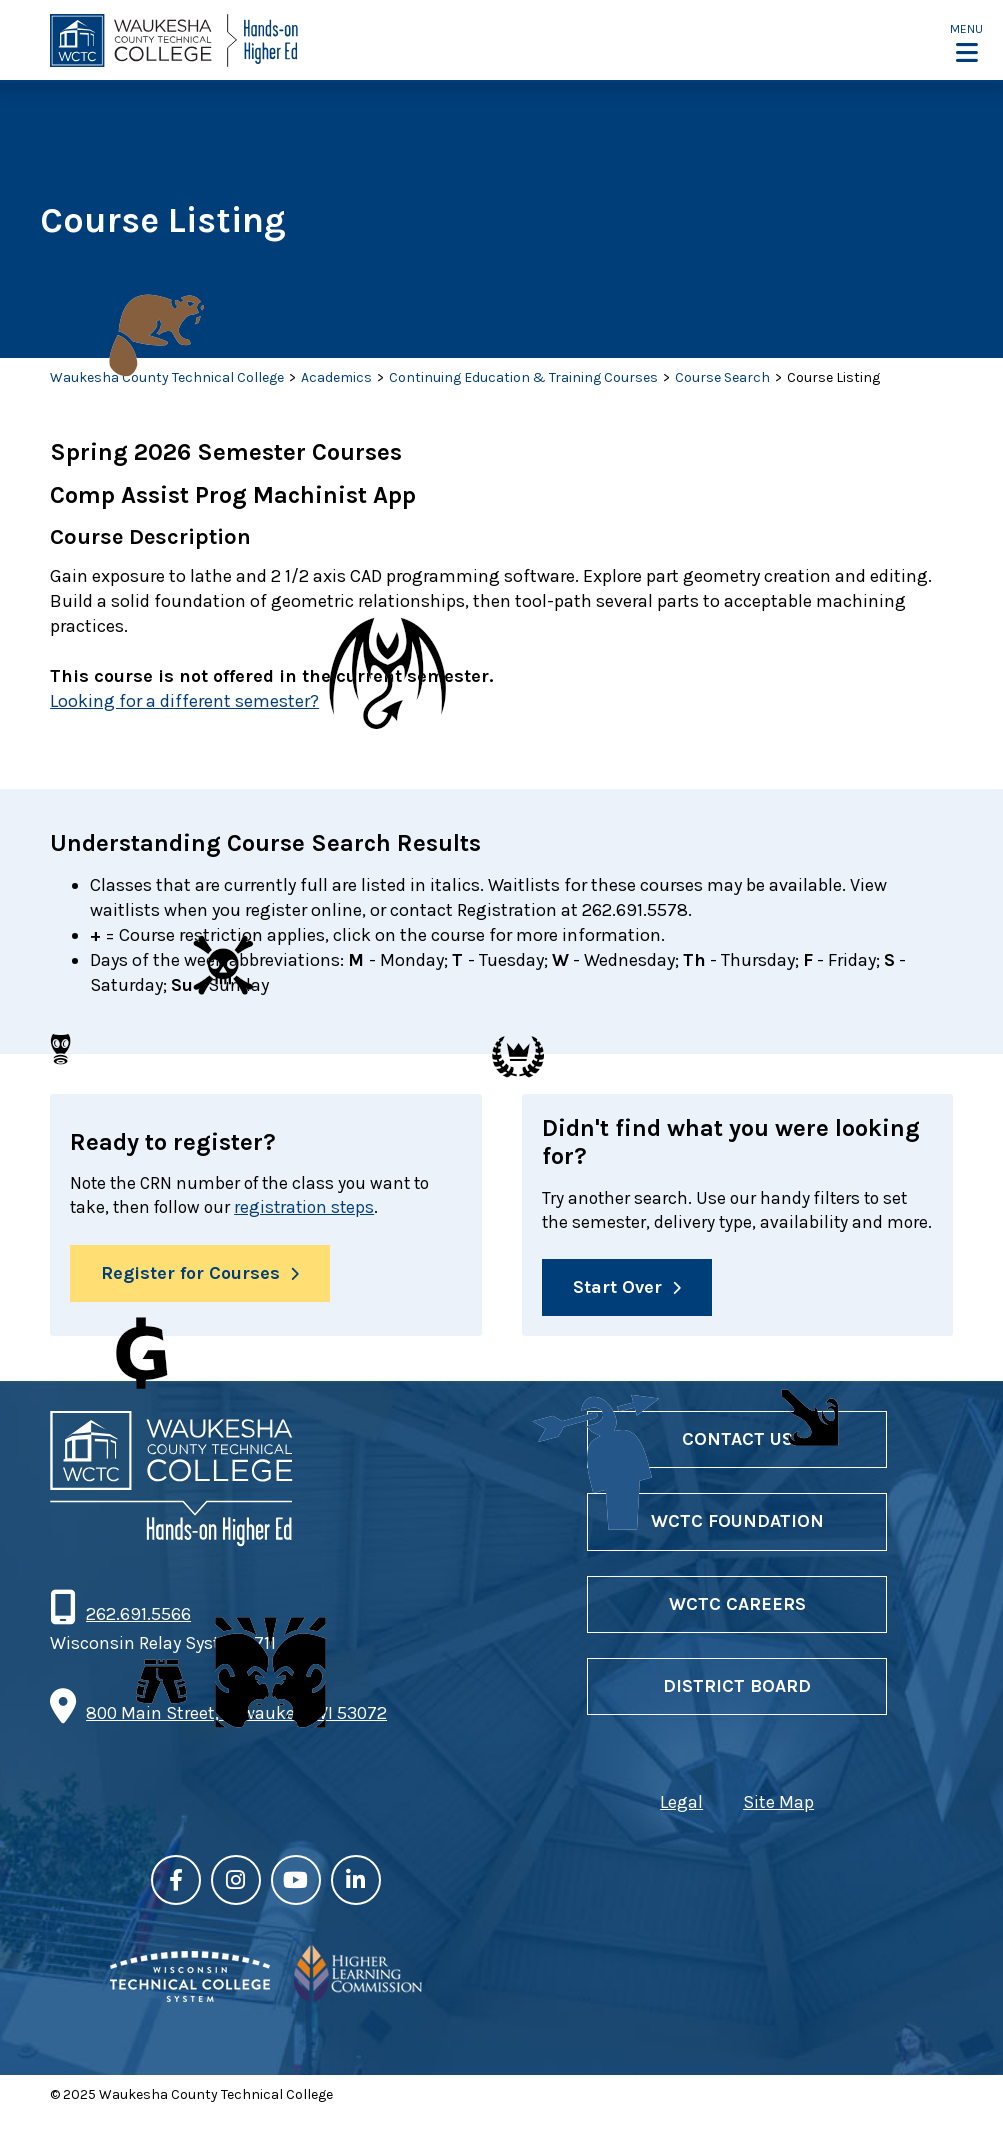 This screenshot has width=1003, height=2141. Describe the element at coordinates (223, 965) in the screenshot. I see `indicates danger or hazardous content warning` at that location.